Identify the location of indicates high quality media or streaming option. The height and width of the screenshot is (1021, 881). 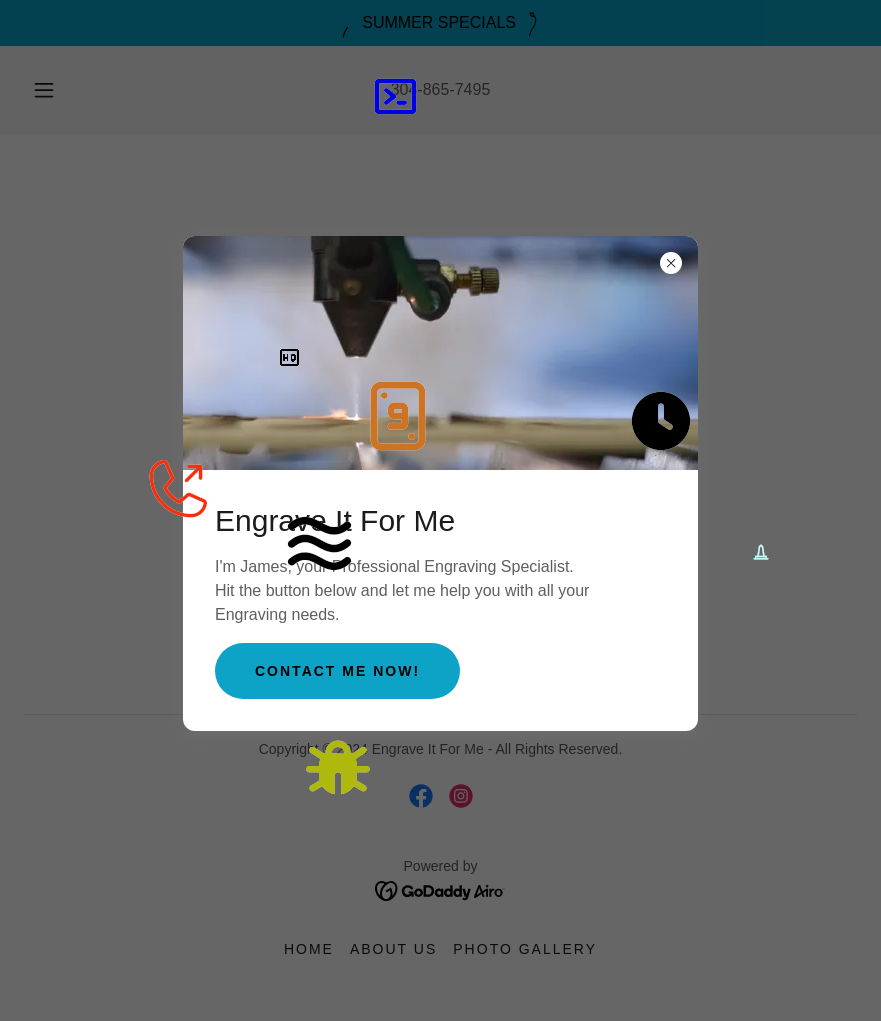
(289, 357).